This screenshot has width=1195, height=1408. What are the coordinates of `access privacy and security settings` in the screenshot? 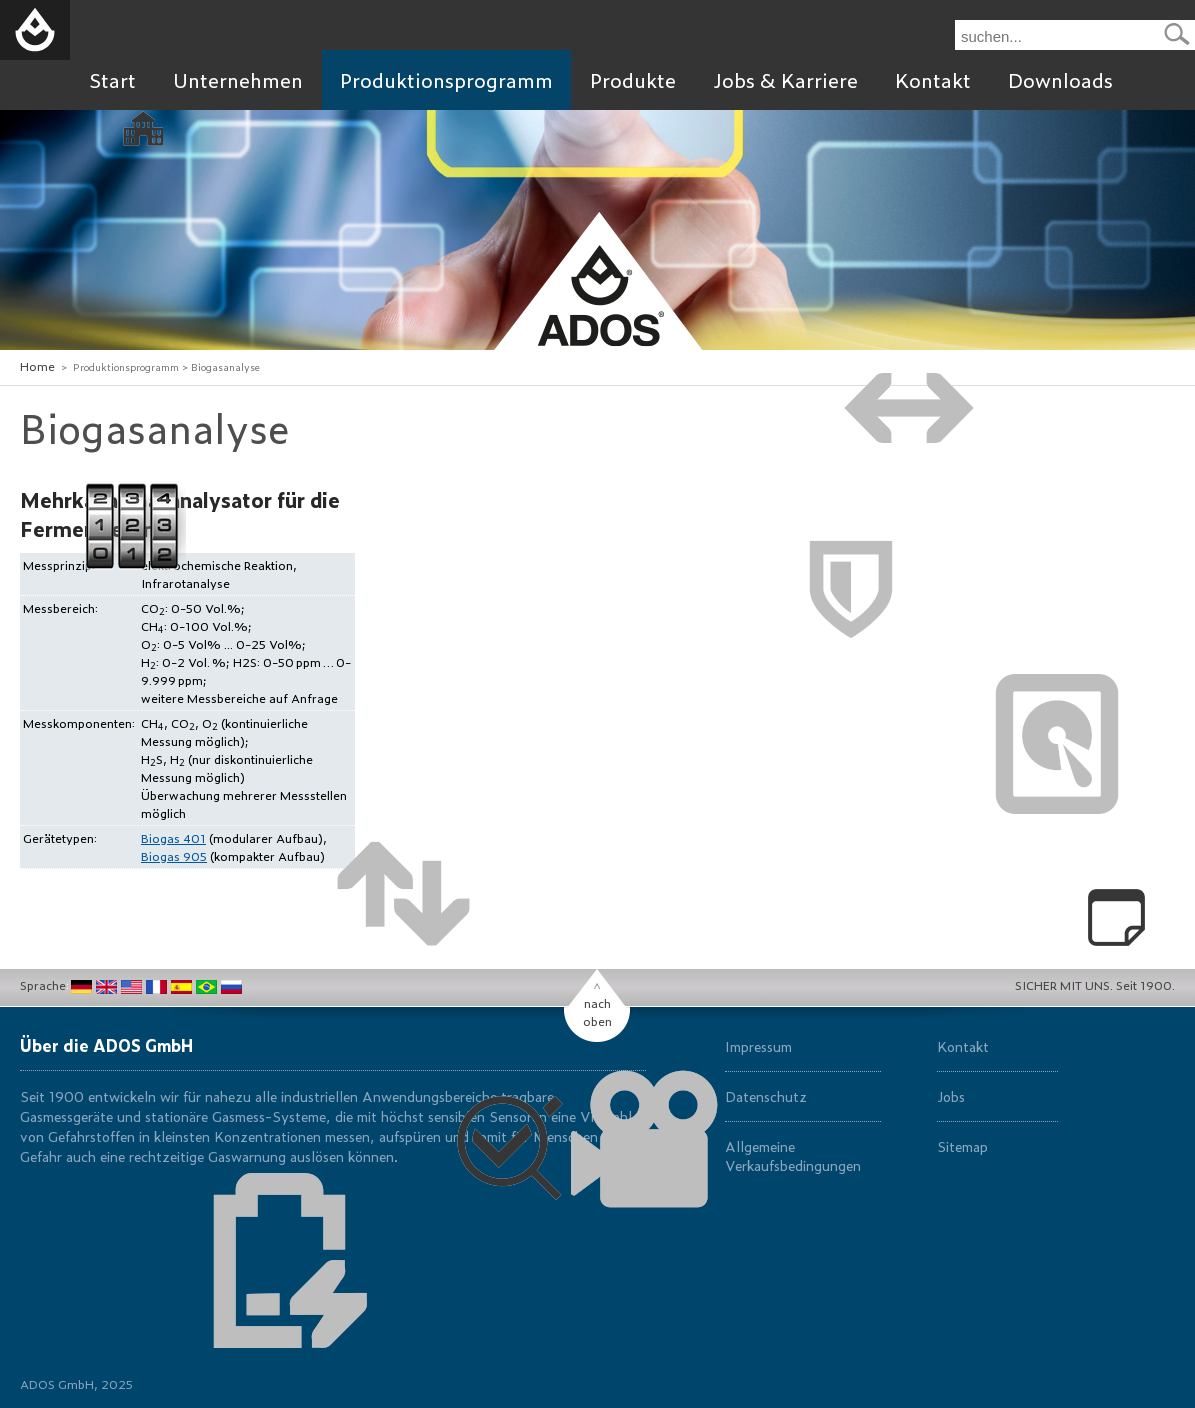 It's located at (132, 527).